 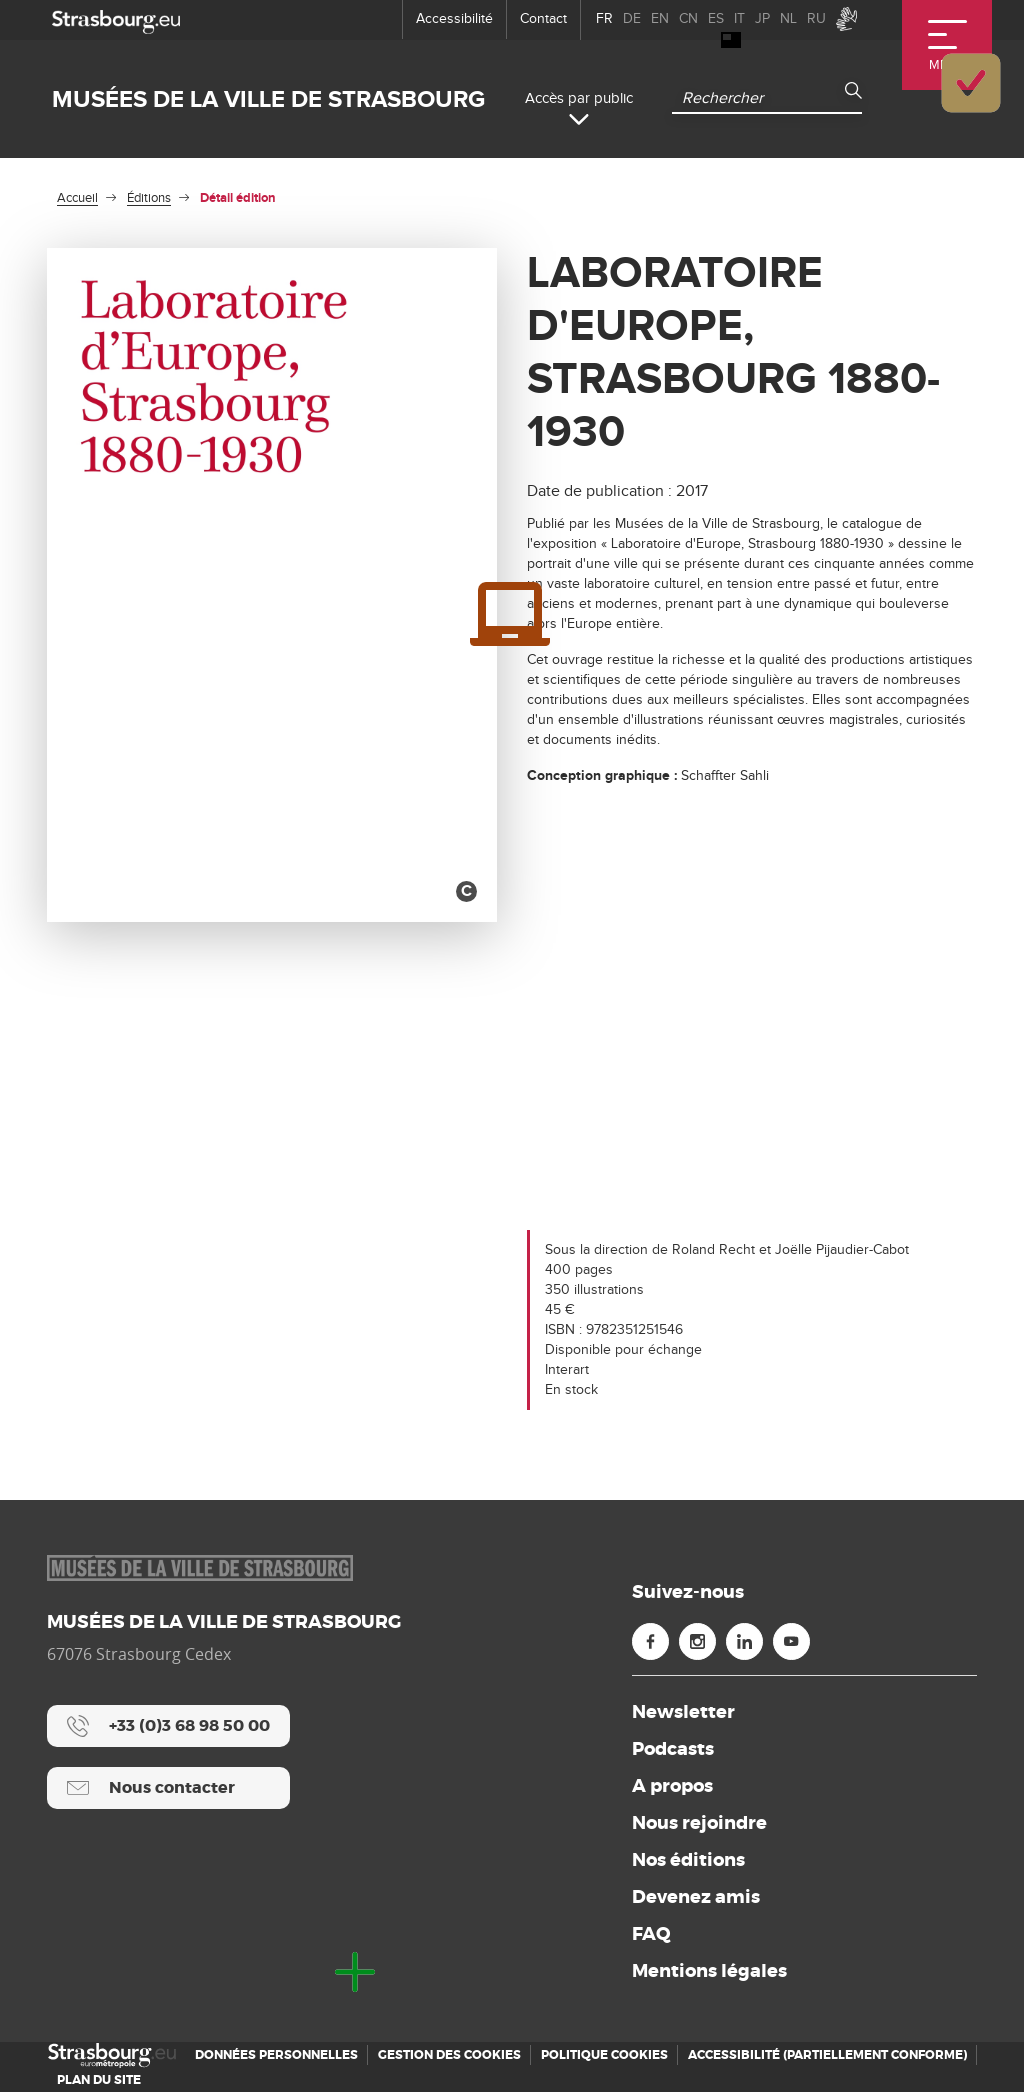 What do you see at coordinates (355, 1972) in the screenshot?
I see `add a new item` at bounding box center [355, 1972].